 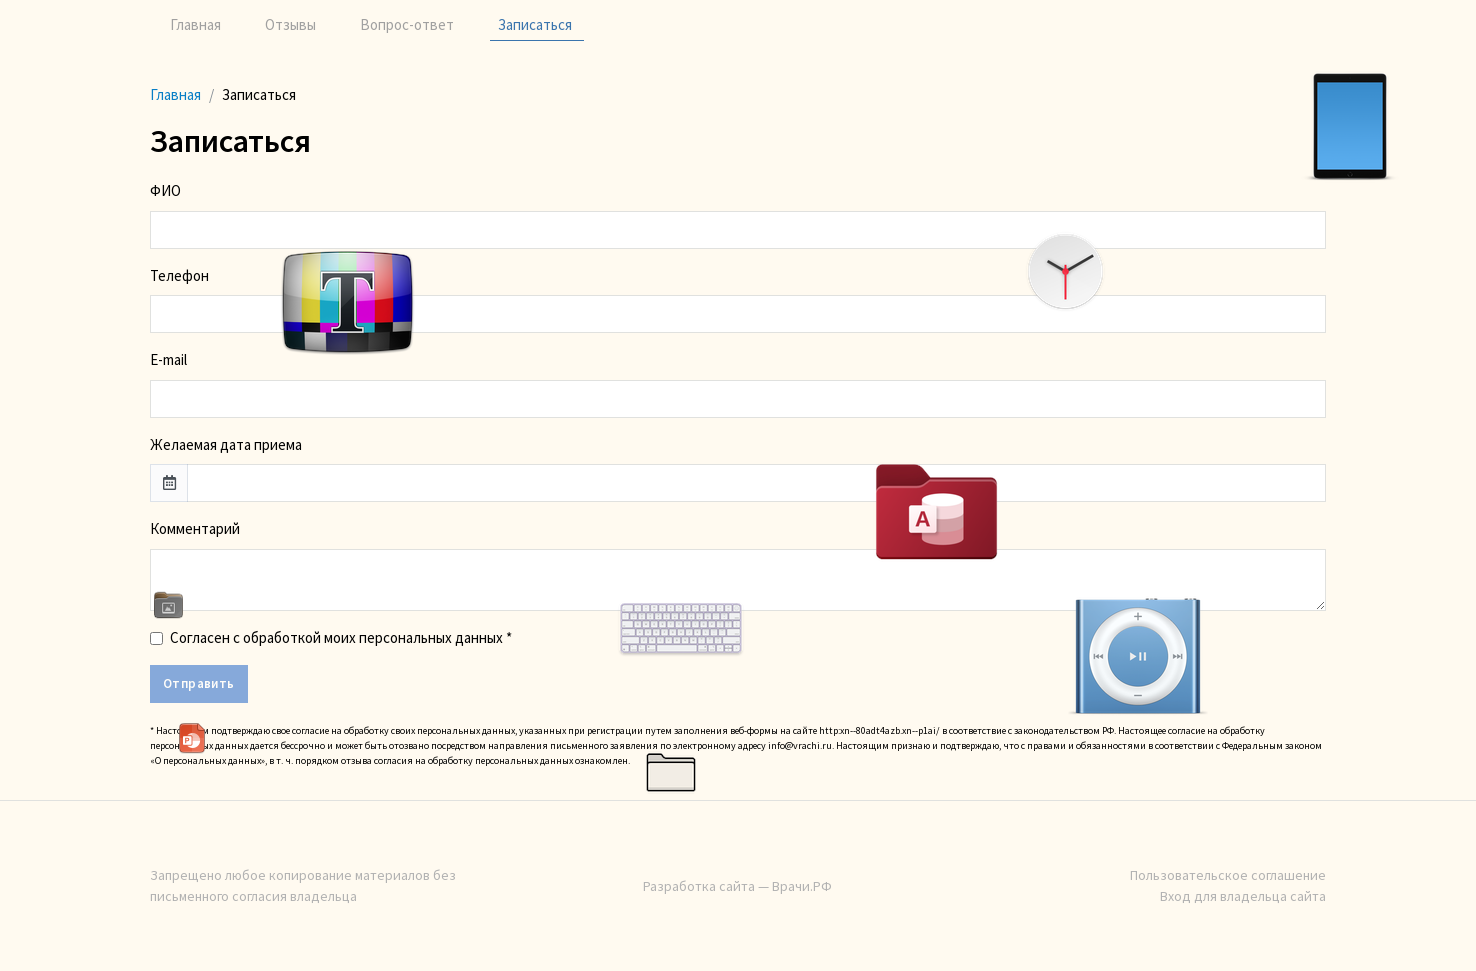 What do you see at coordinates (192, 738) in the screenshot?
I see `a PowerPoint slideshow file` at bounding box center [192, 738].